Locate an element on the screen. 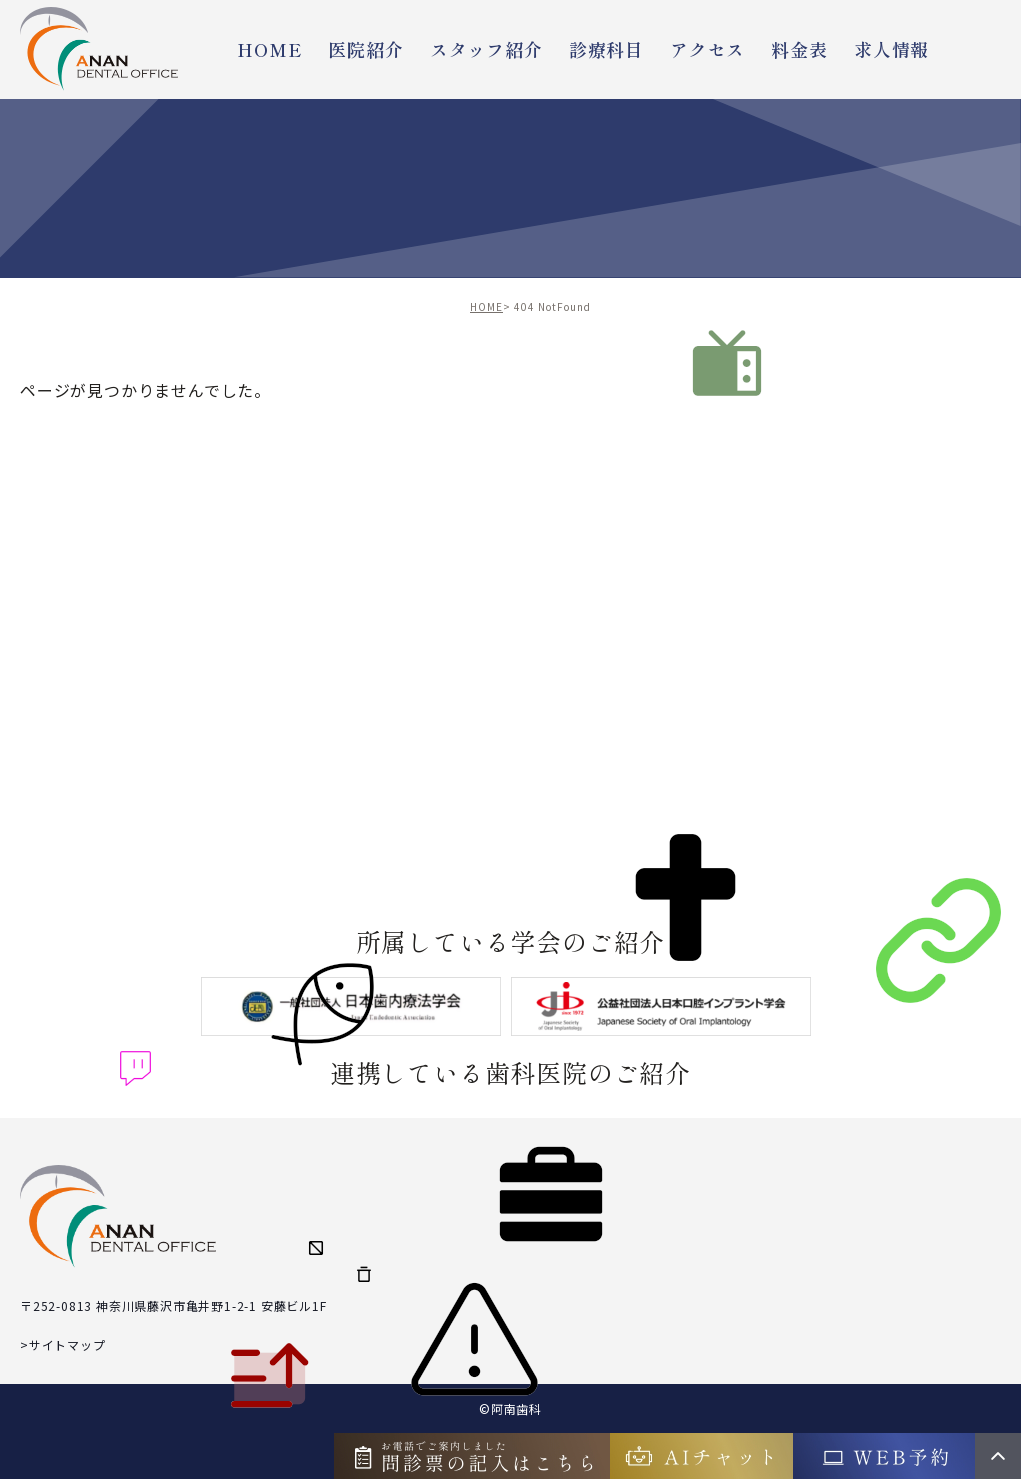 This screenshot has height=1479, width=1021. access fishing or marine-related features is located at coordinates (326, 1010).